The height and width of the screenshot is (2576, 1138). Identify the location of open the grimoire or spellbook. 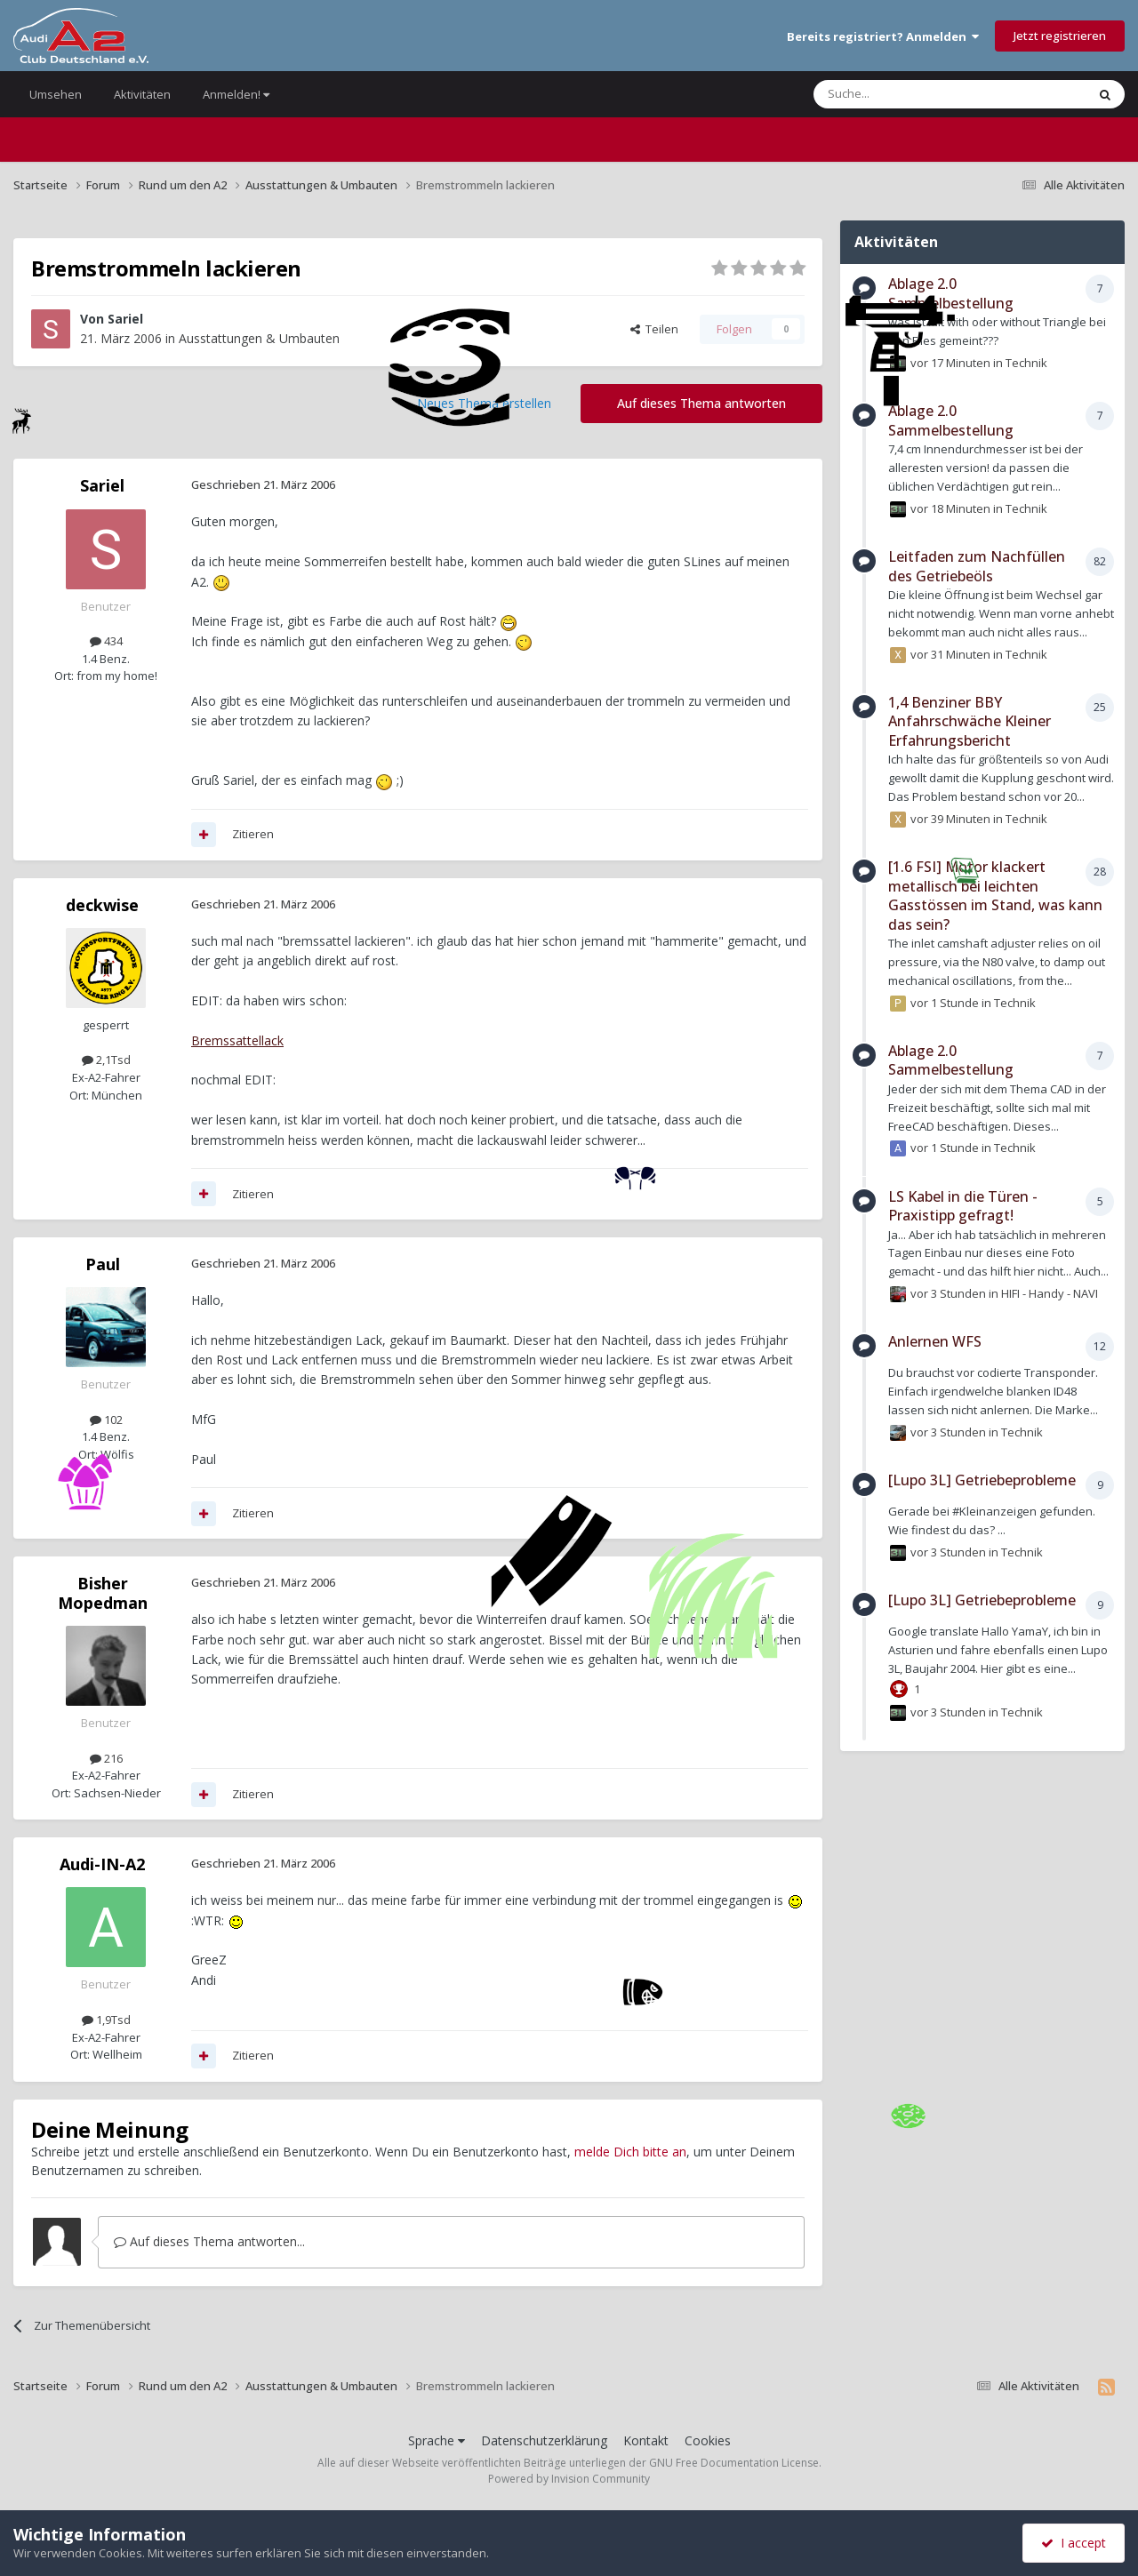
(965, 871).